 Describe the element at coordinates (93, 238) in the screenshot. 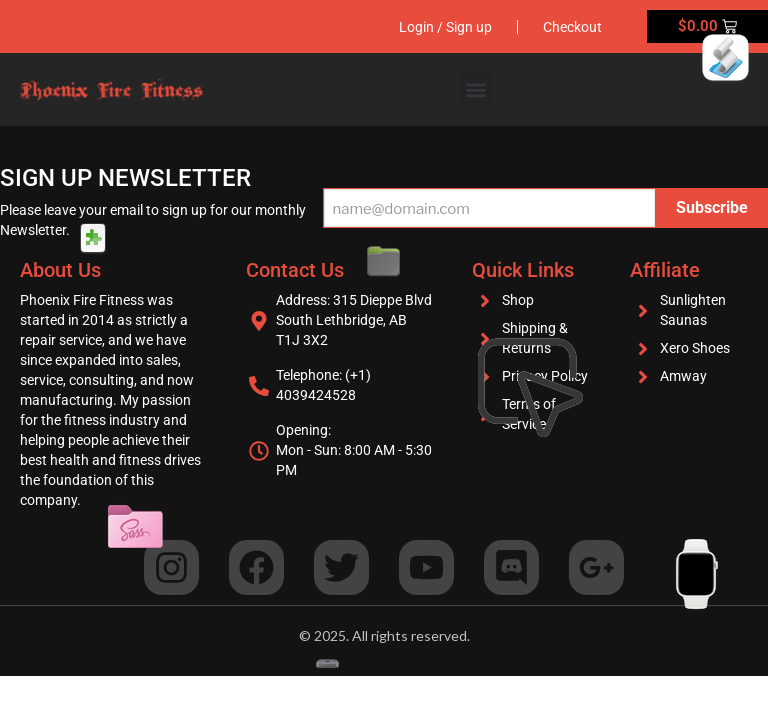

I see `install a browser extension or add-on` at that location.